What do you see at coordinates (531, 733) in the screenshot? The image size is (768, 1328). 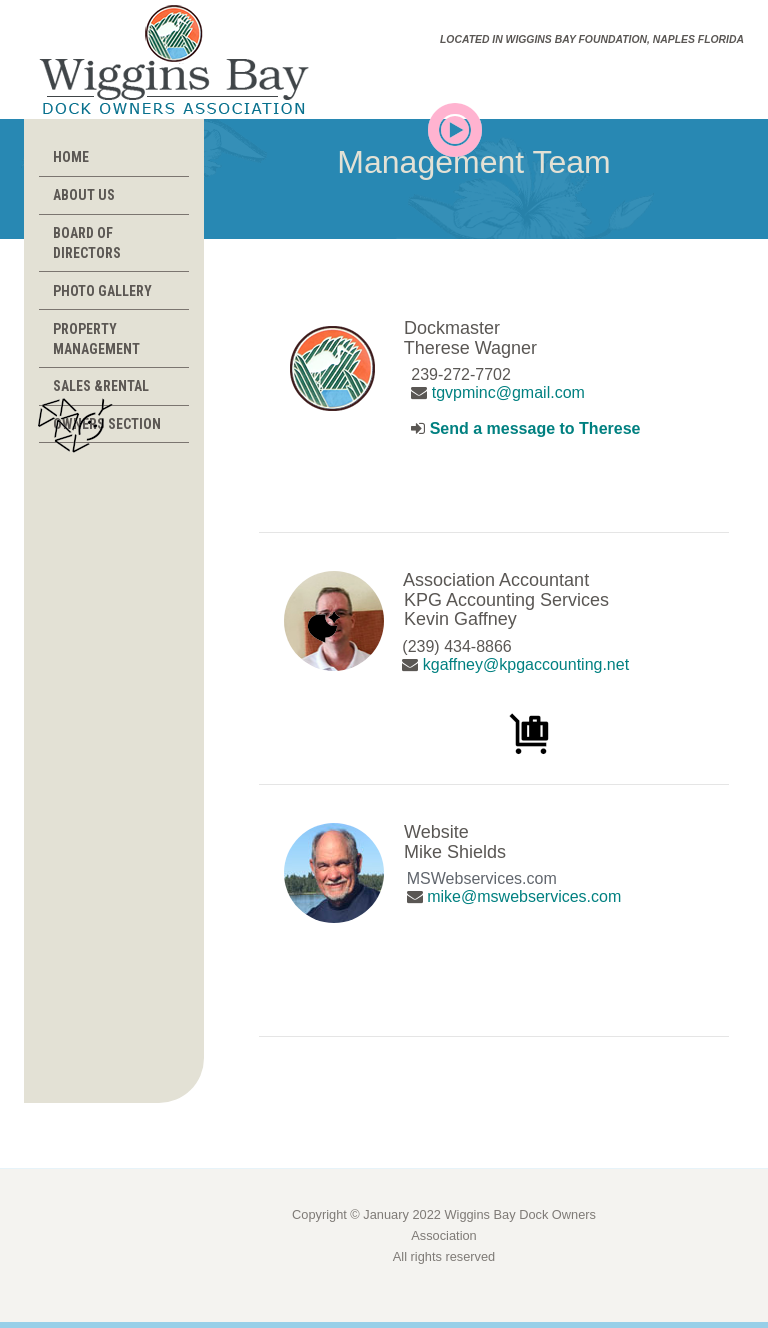 I see `access luggage or baggage services` at bounding box center [531, 733].